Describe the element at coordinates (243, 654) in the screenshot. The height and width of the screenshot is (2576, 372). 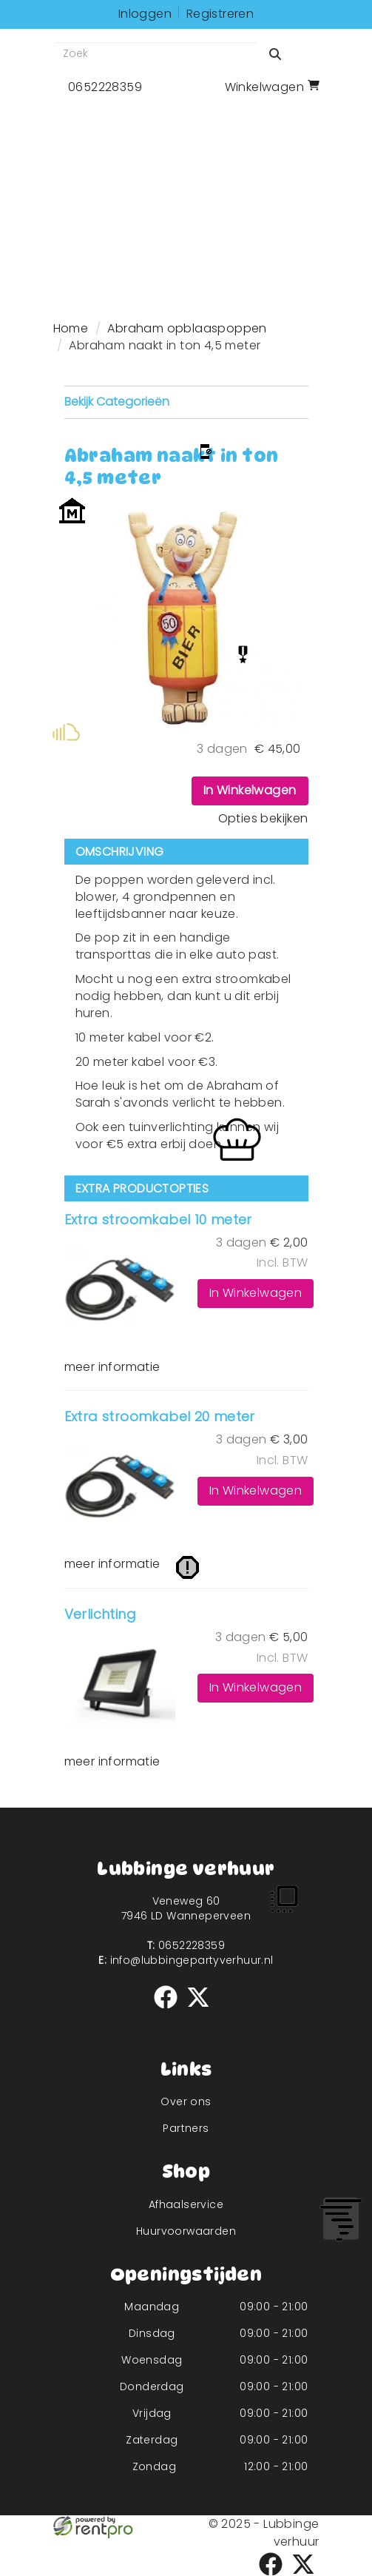
I see `view achievements or awards` at that location.